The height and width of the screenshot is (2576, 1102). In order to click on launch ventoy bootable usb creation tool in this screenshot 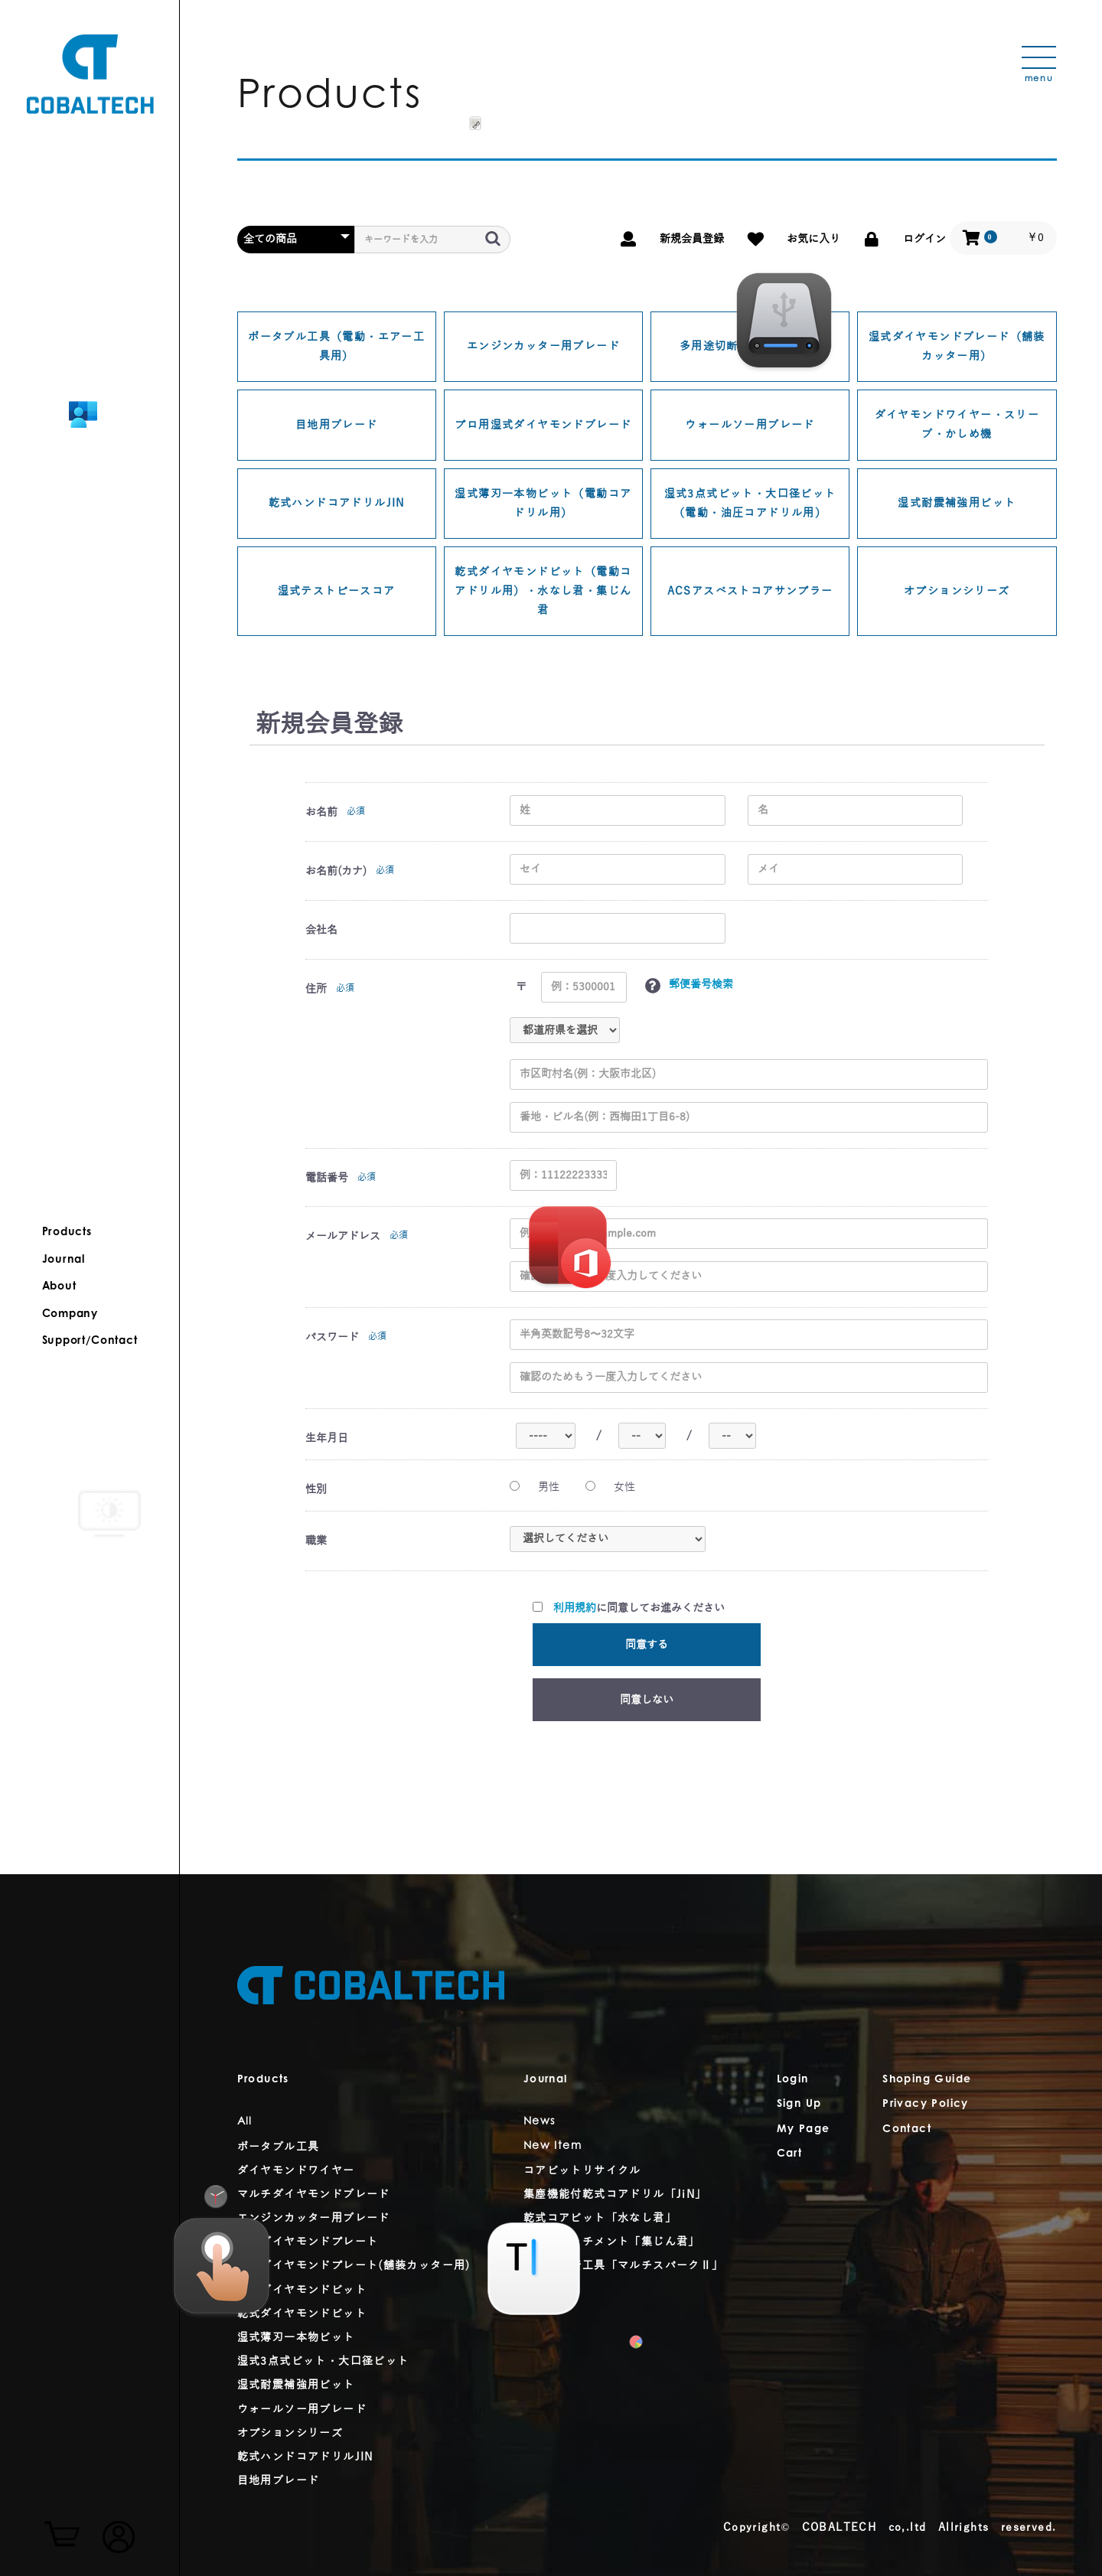, I will do `click(784, 320)`.